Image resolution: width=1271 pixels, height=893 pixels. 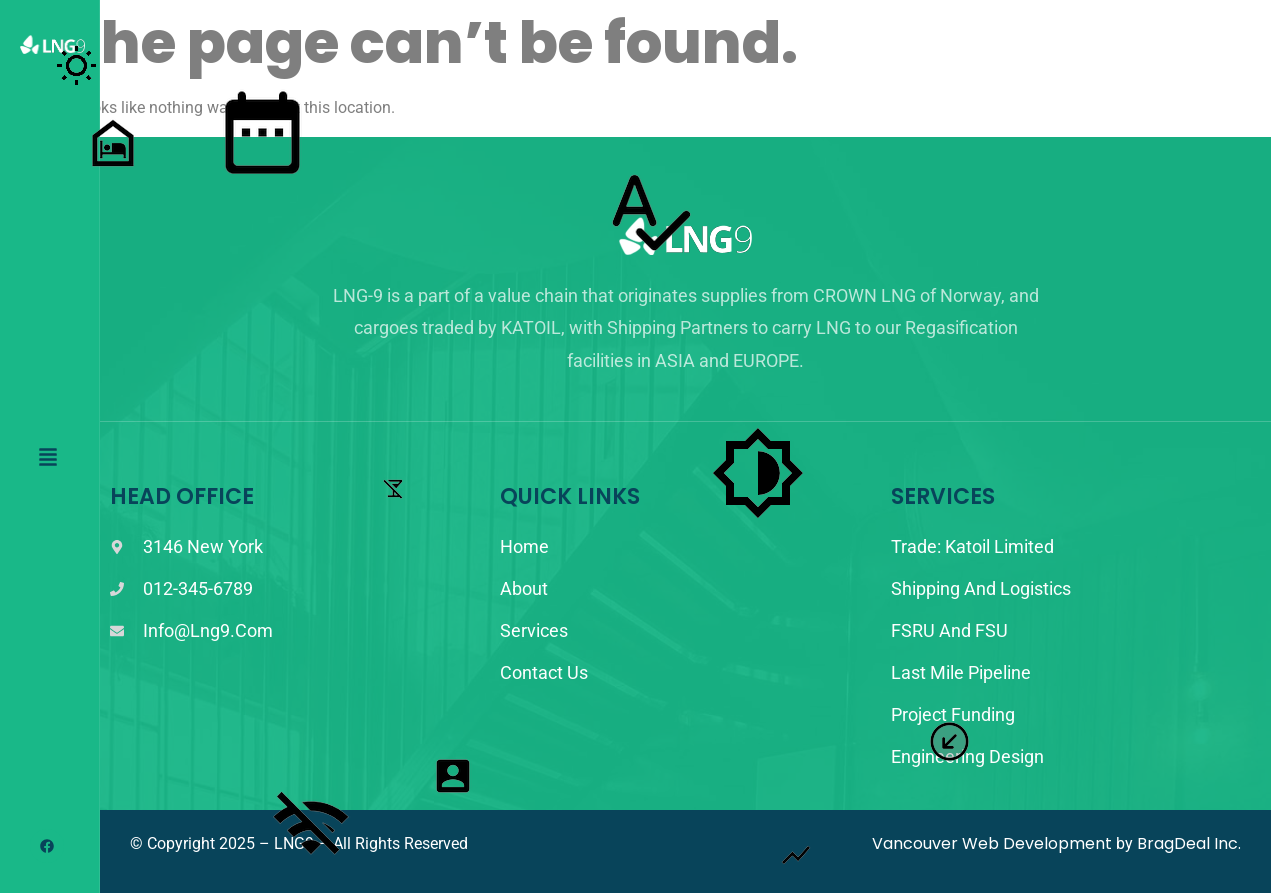 What do you see at coordinates (393, 488) in the screenshot?
I see `indicates alcohol-free zone or no drinks allowed` at bounding box center [393, 488].